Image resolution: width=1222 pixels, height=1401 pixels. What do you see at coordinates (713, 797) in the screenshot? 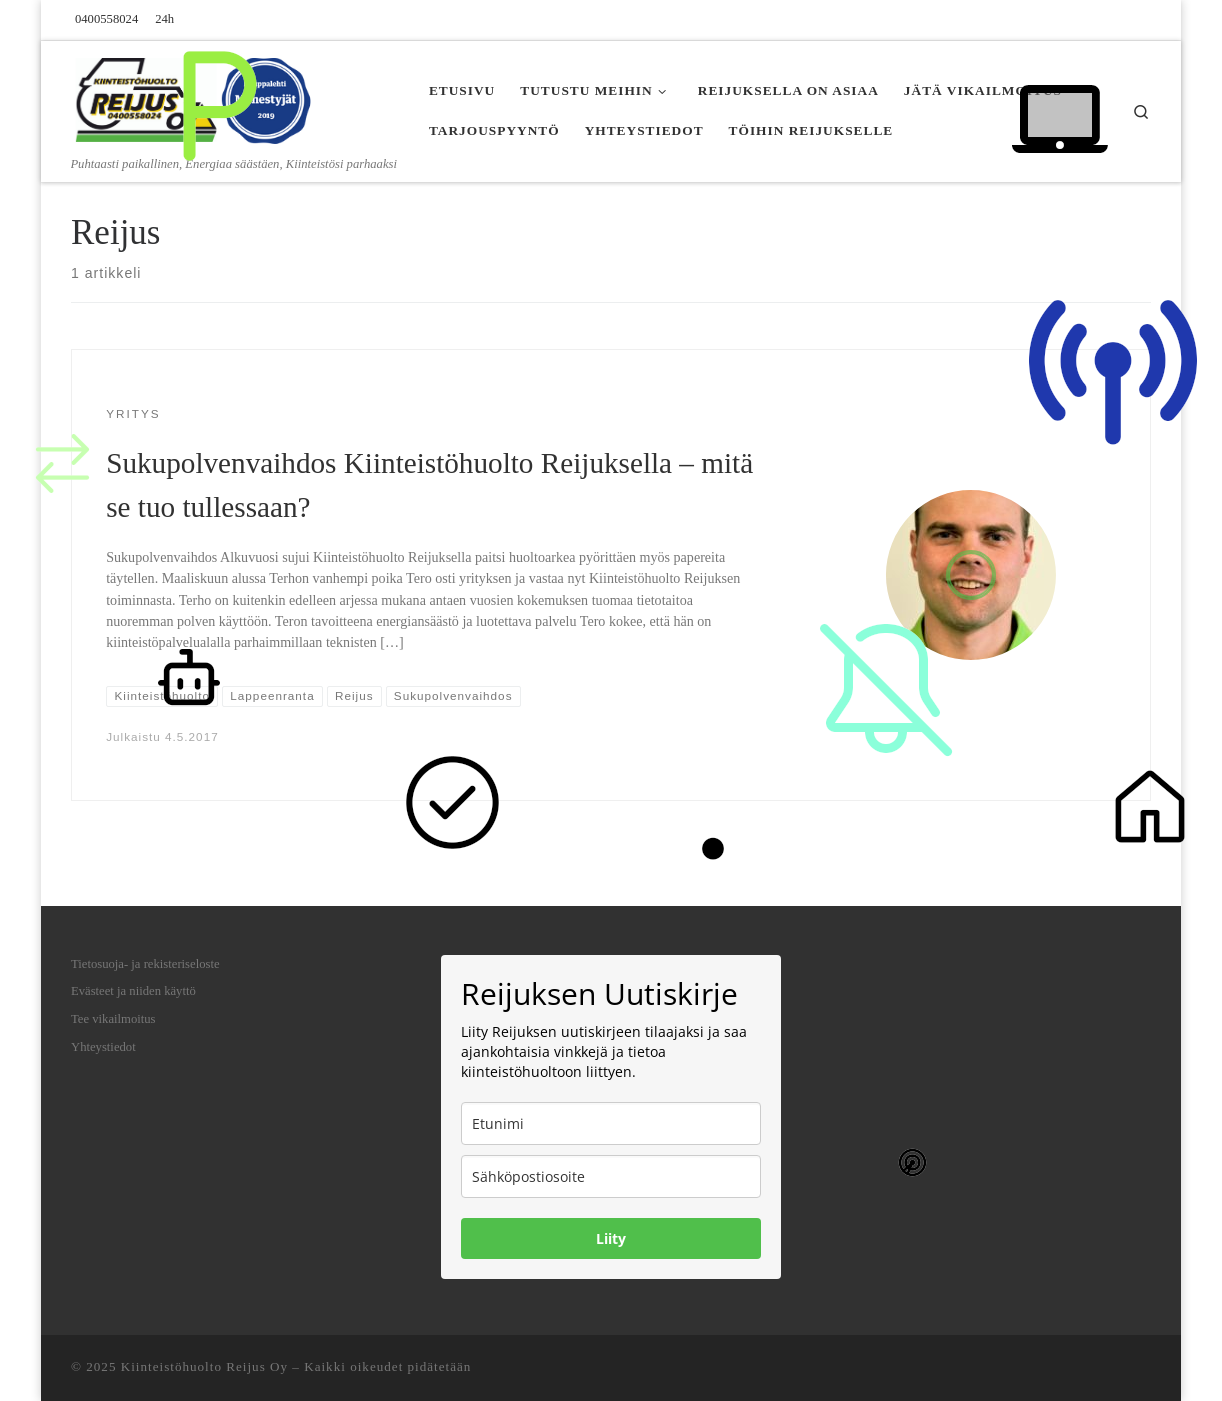
I see `indicates no wifi signal available` at bounding box center [713, 797].